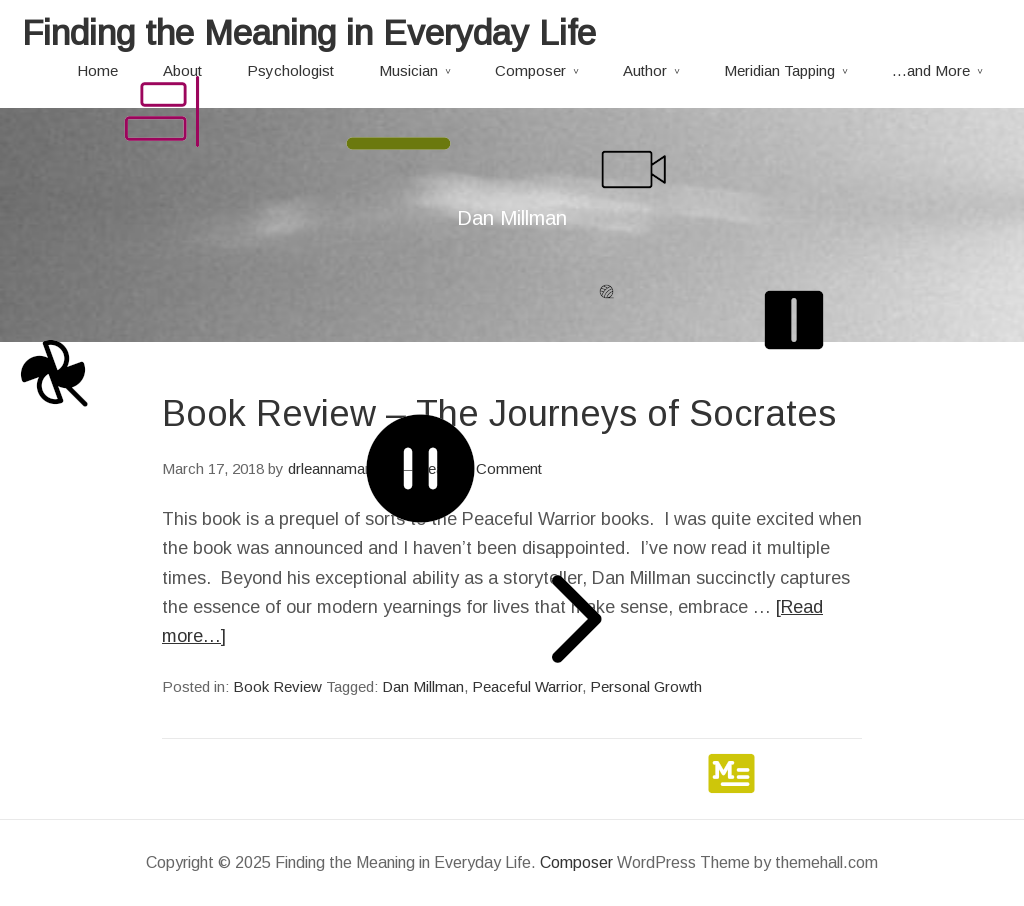 The height and width of the screenshot is (906, 1024). I want to click on open article on Medium, so click(731, 773).